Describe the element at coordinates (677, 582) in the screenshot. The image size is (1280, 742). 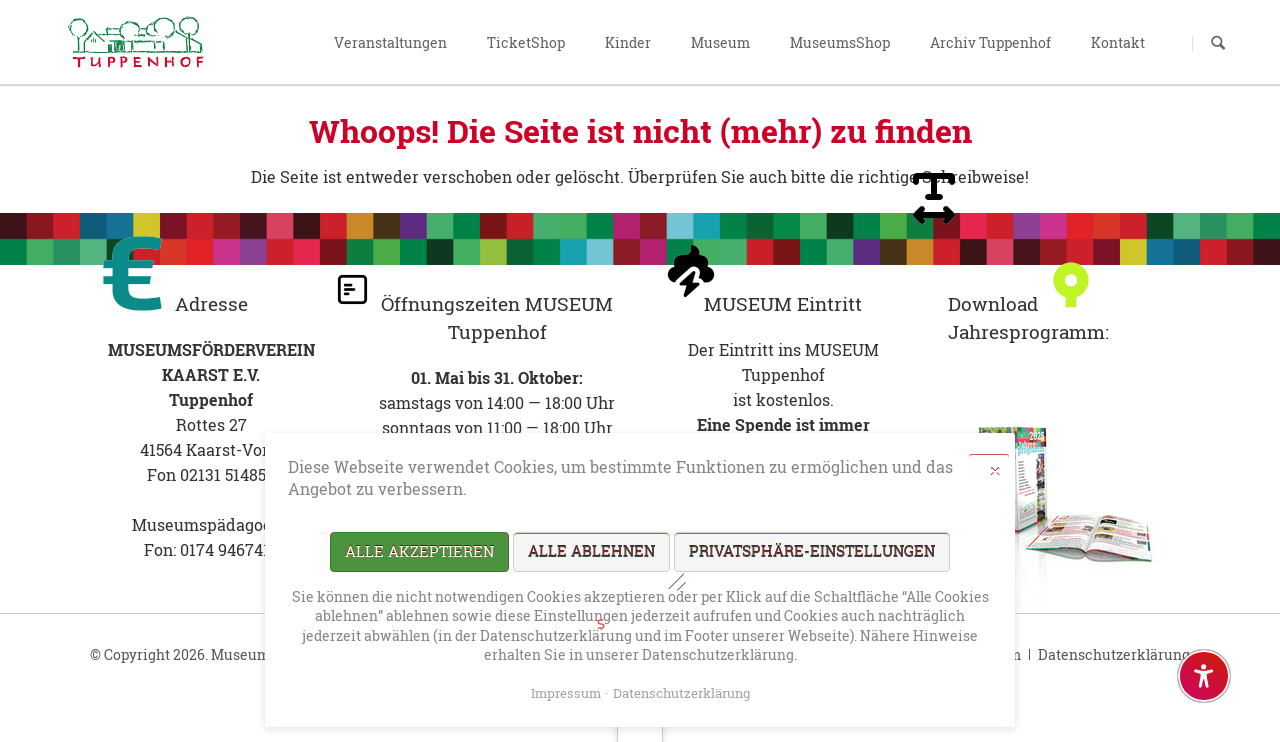
I see `indicates signal strength or connectivity level` at that location.